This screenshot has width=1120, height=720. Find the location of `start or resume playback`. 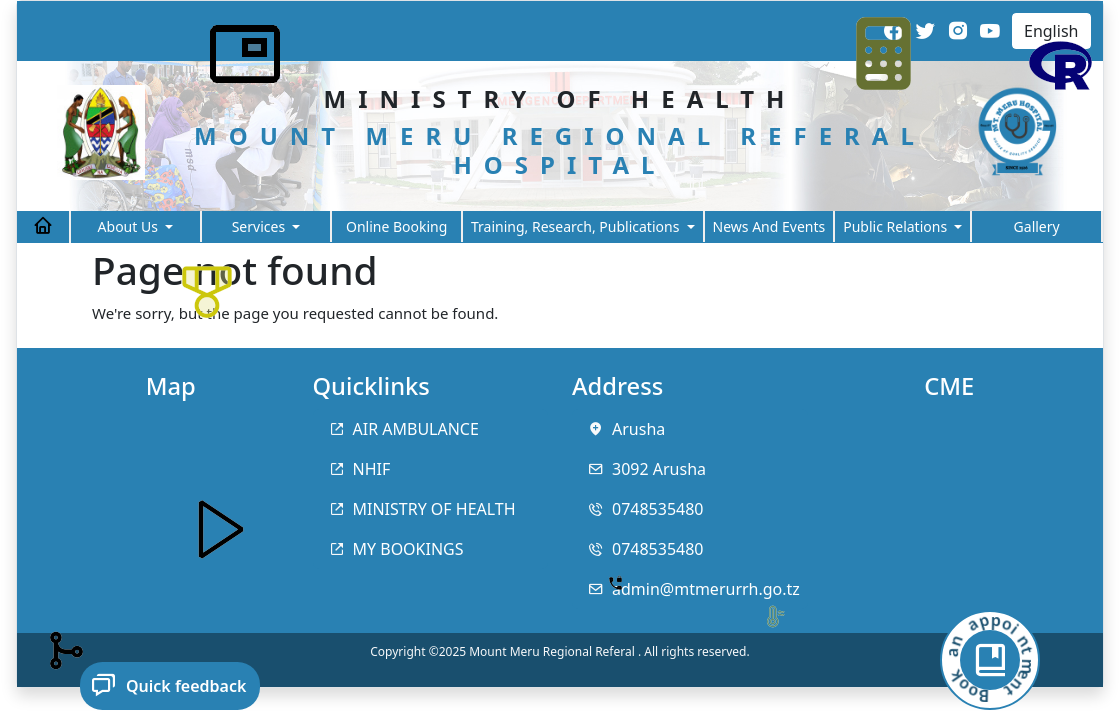

start or resume playback is located at coordinates (221, 527).